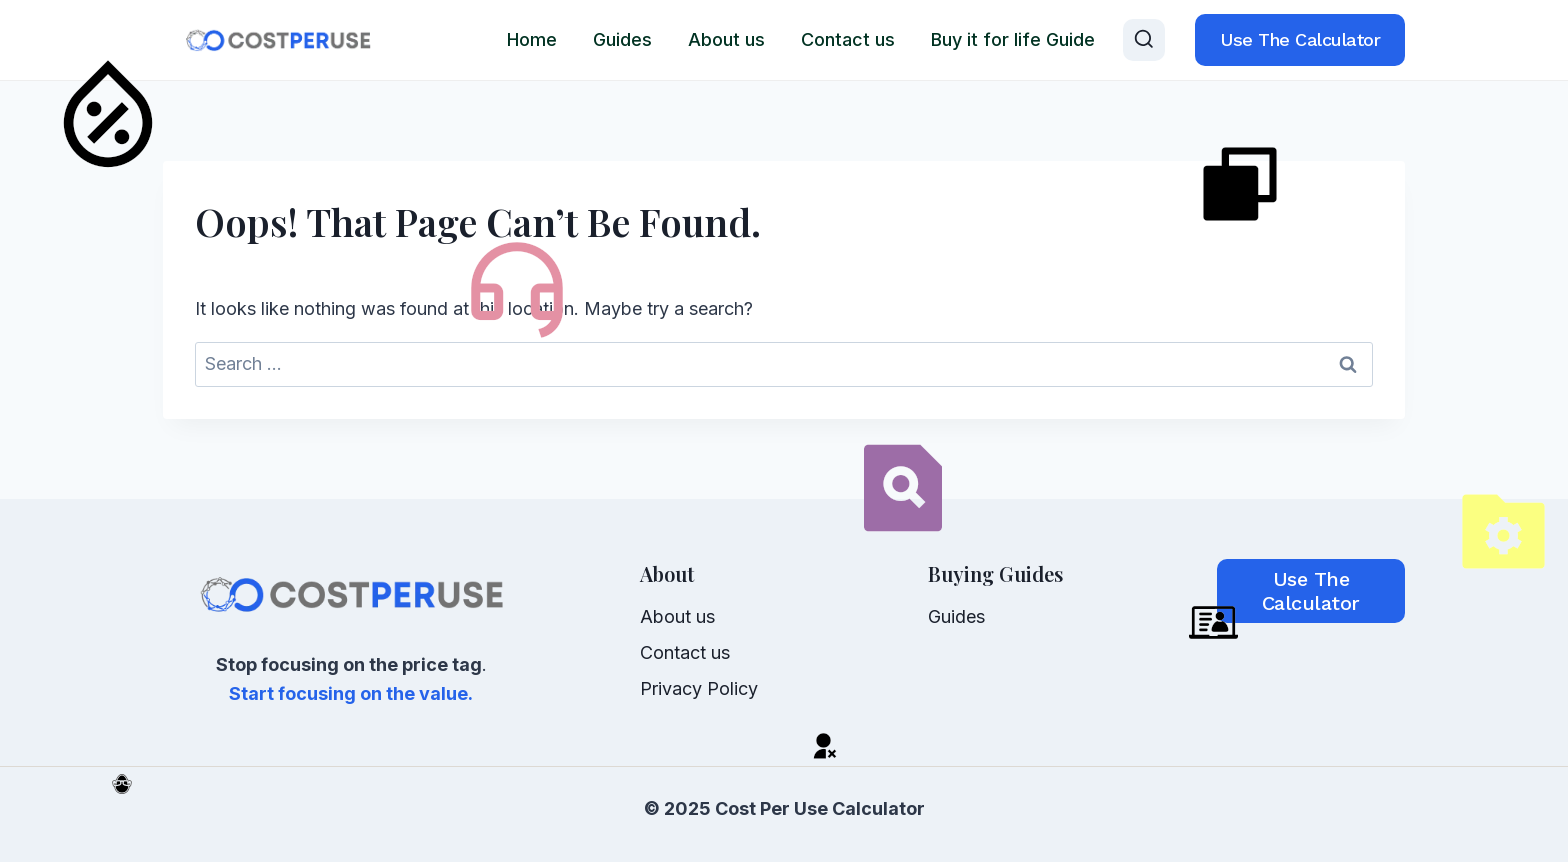  Describe the element at coordinates (1240, 184) in the screenshot. I see `select multiple items` at that location.